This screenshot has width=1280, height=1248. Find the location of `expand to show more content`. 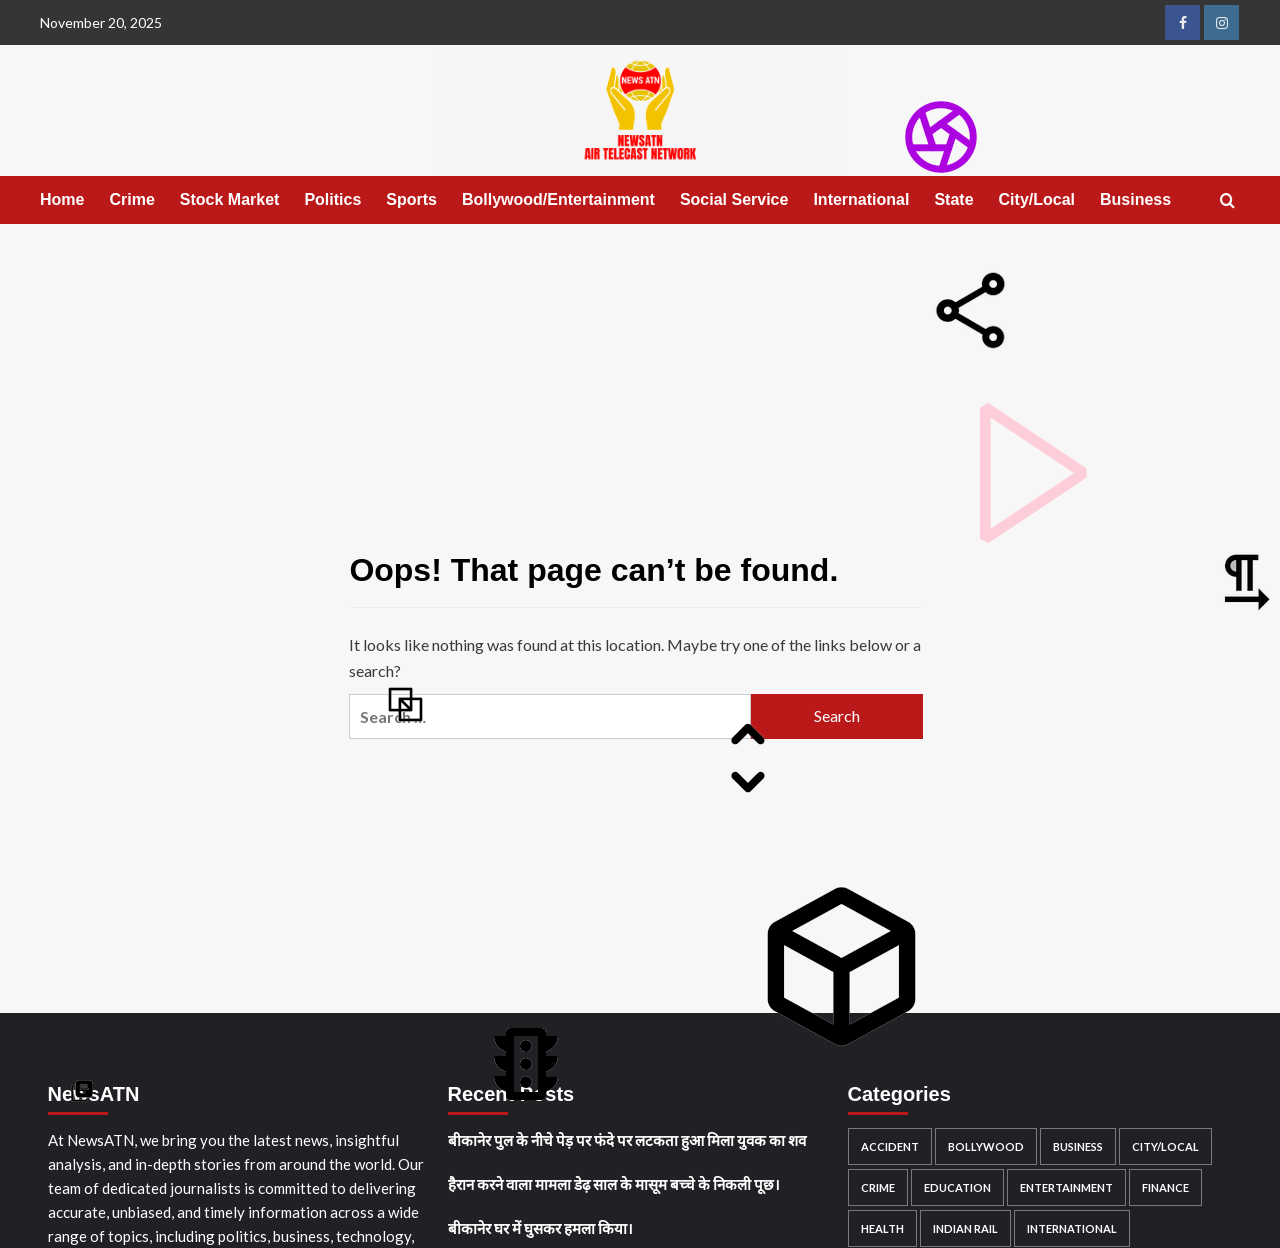

expand to show more content is located at coordinates (748, 758).